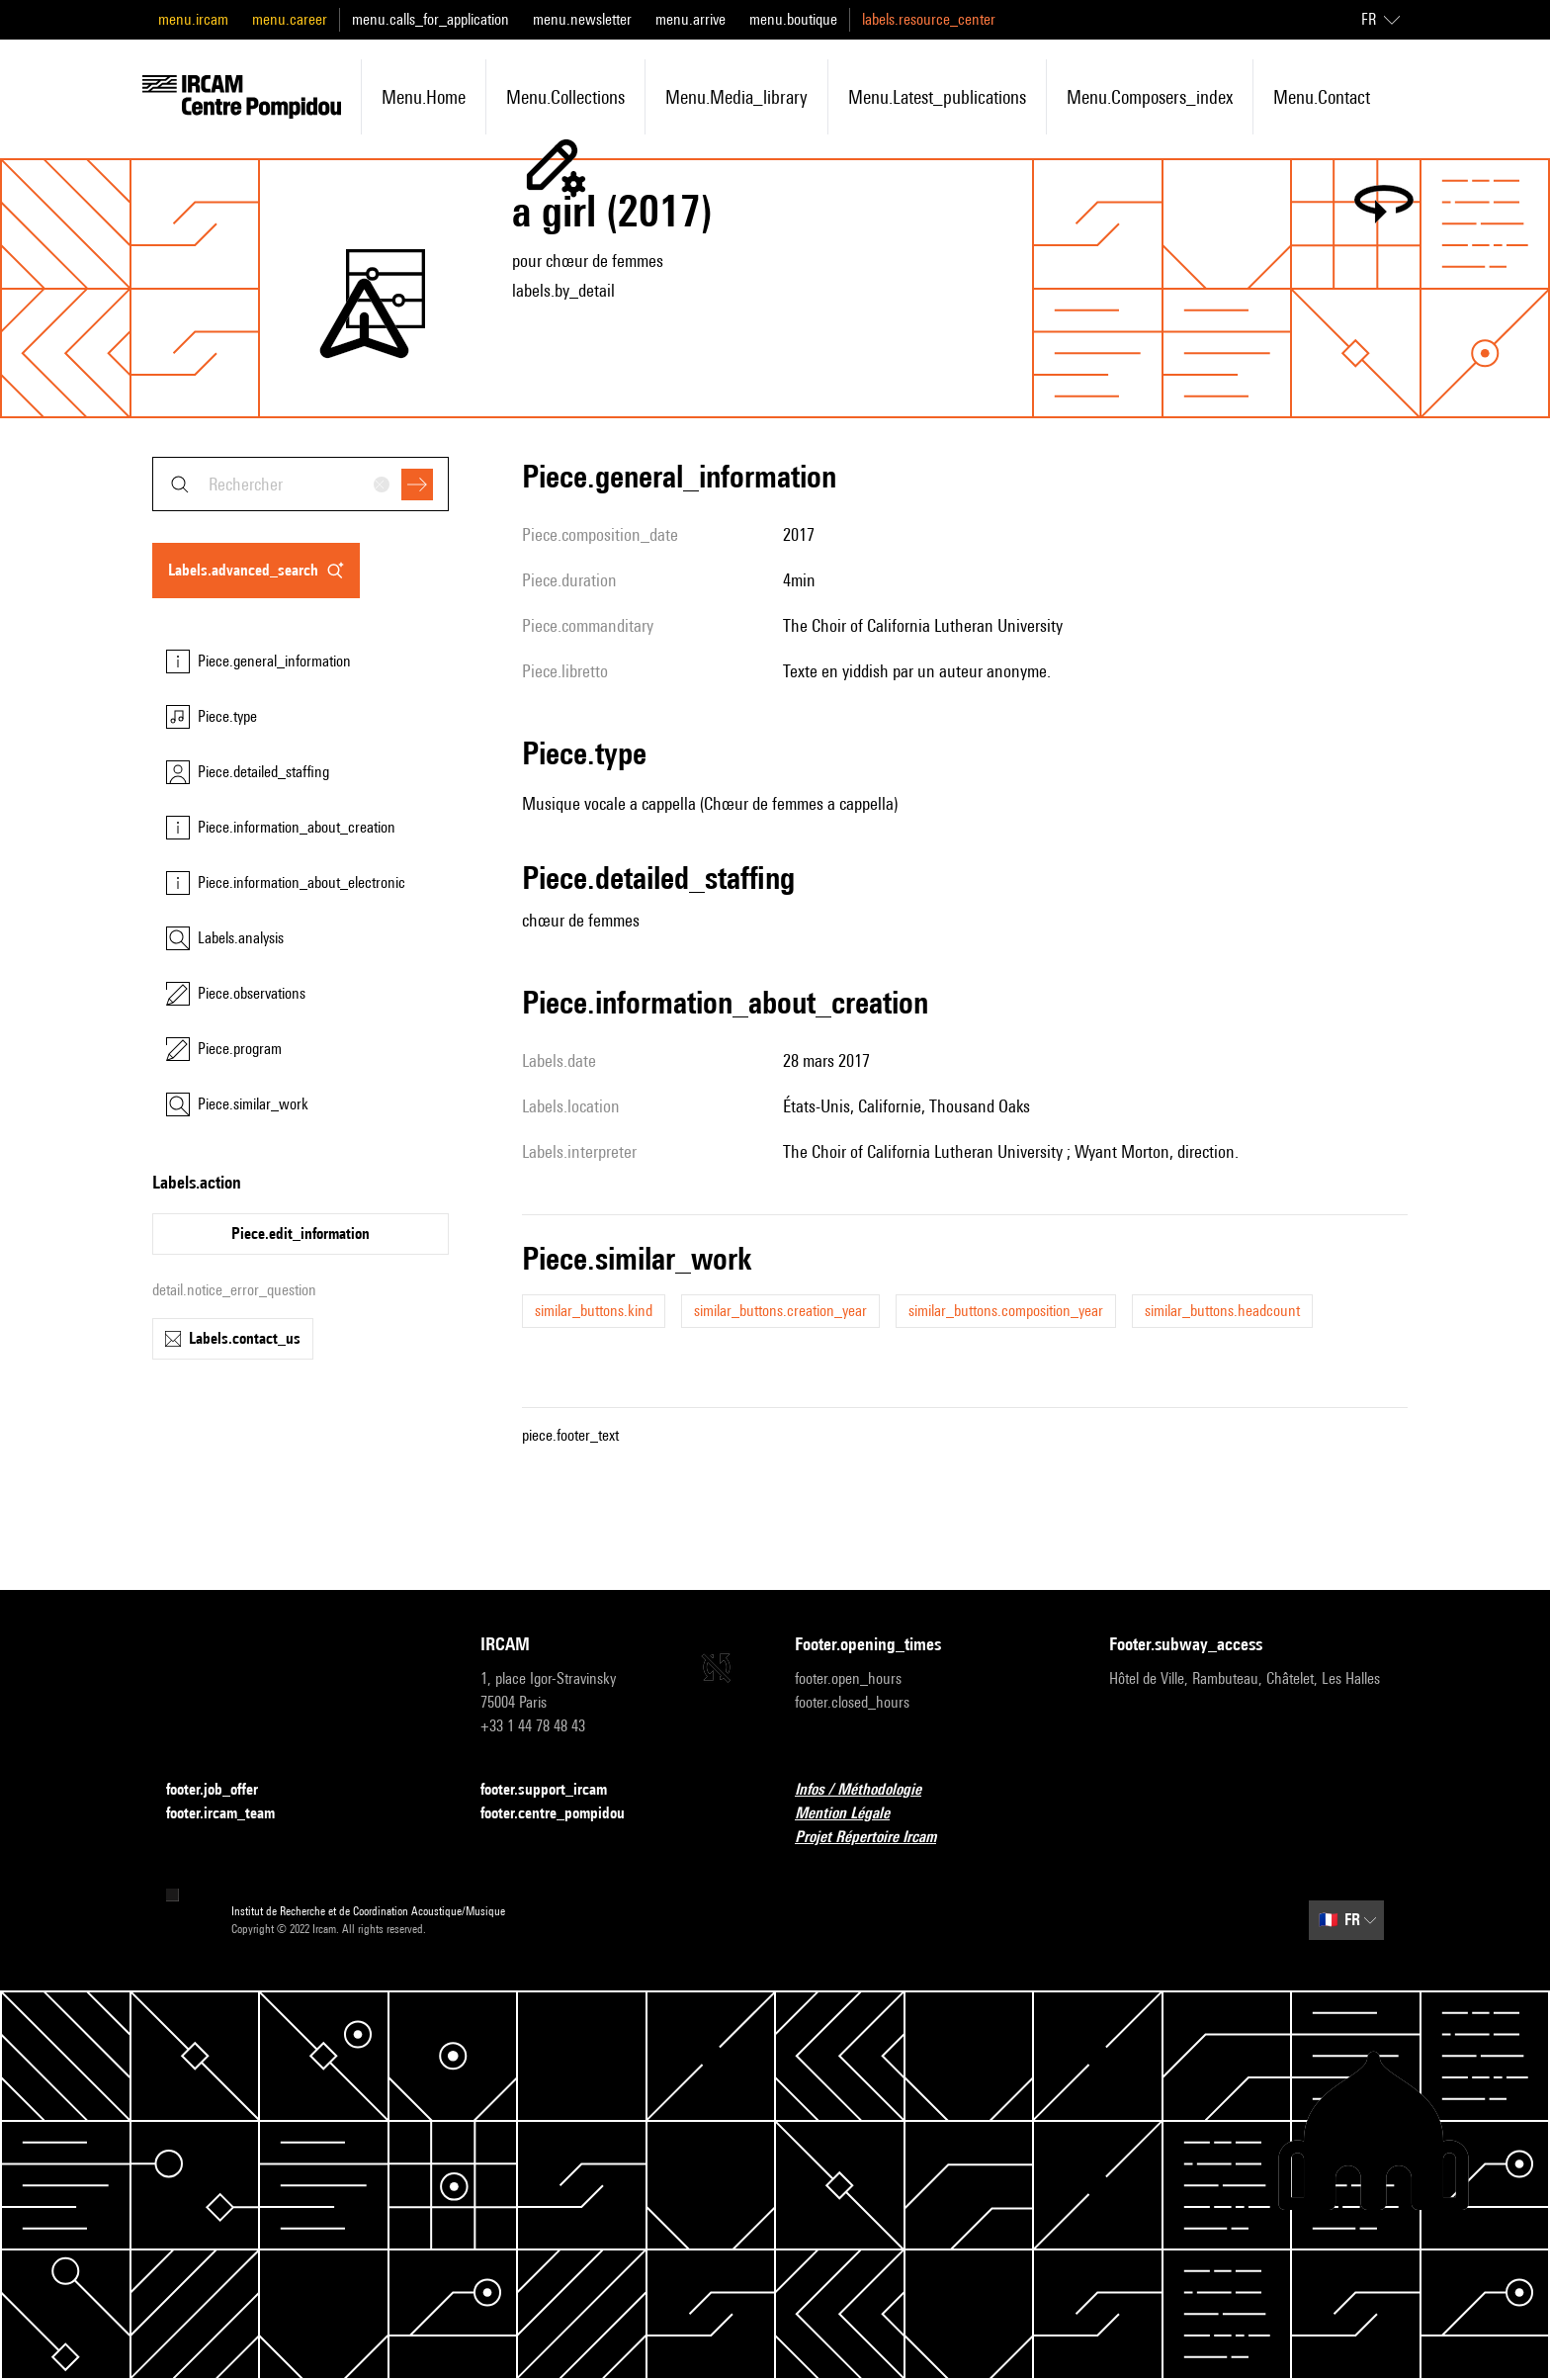  Describe the element at coordinates (1373, 2140) in the screenshot. I see `find nearby mosques` at that location.